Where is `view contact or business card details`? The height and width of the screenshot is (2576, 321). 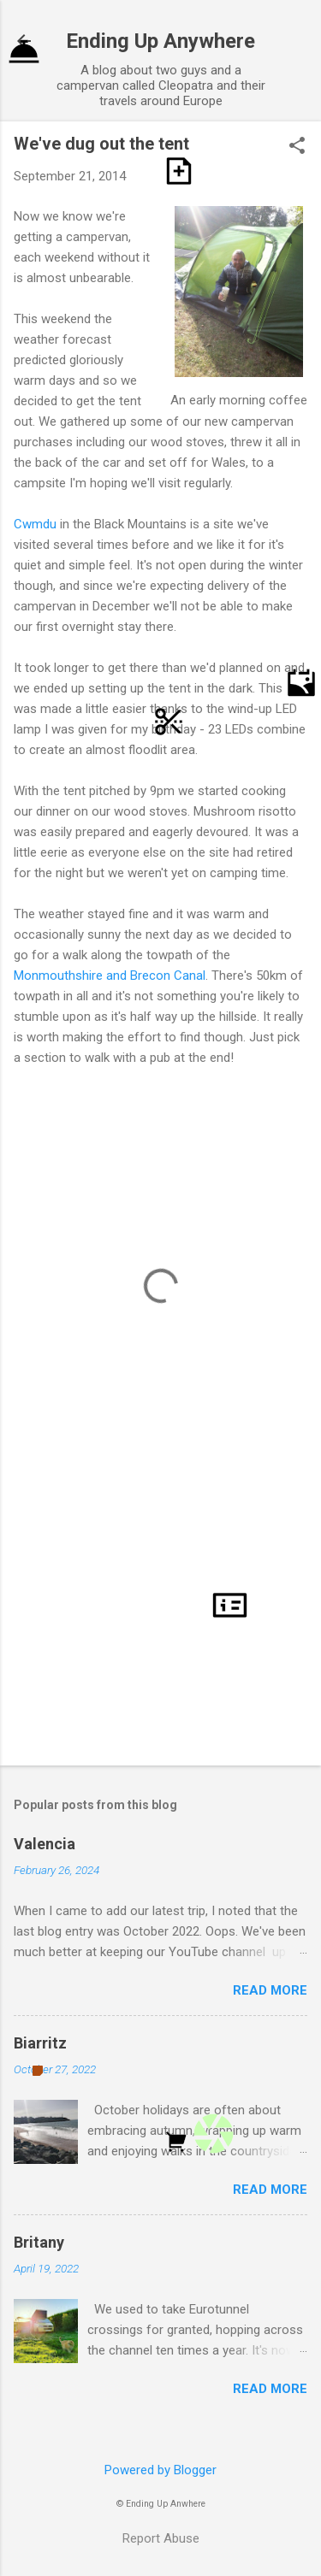 view contact or business card details is located at coordinates (229, 1605).